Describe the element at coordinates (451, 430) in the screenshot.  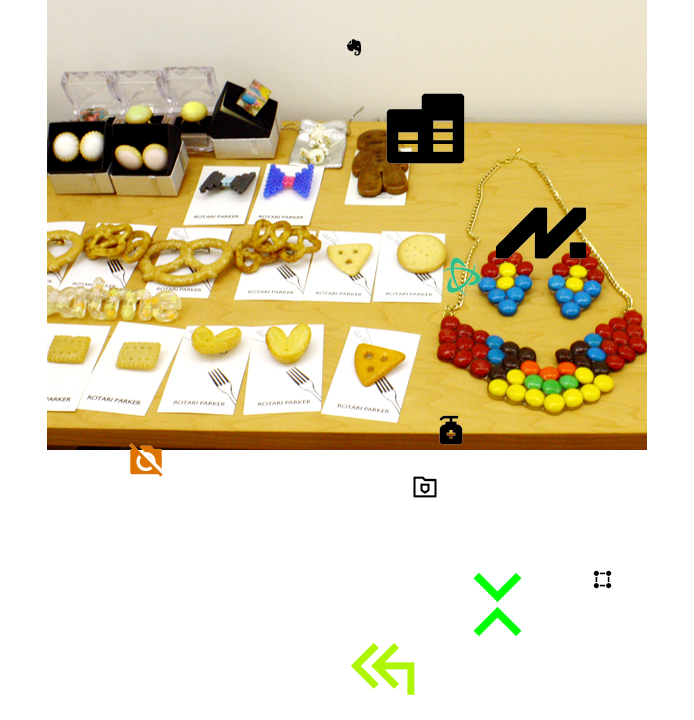
I see `access hand sanitizer station location` at that location.